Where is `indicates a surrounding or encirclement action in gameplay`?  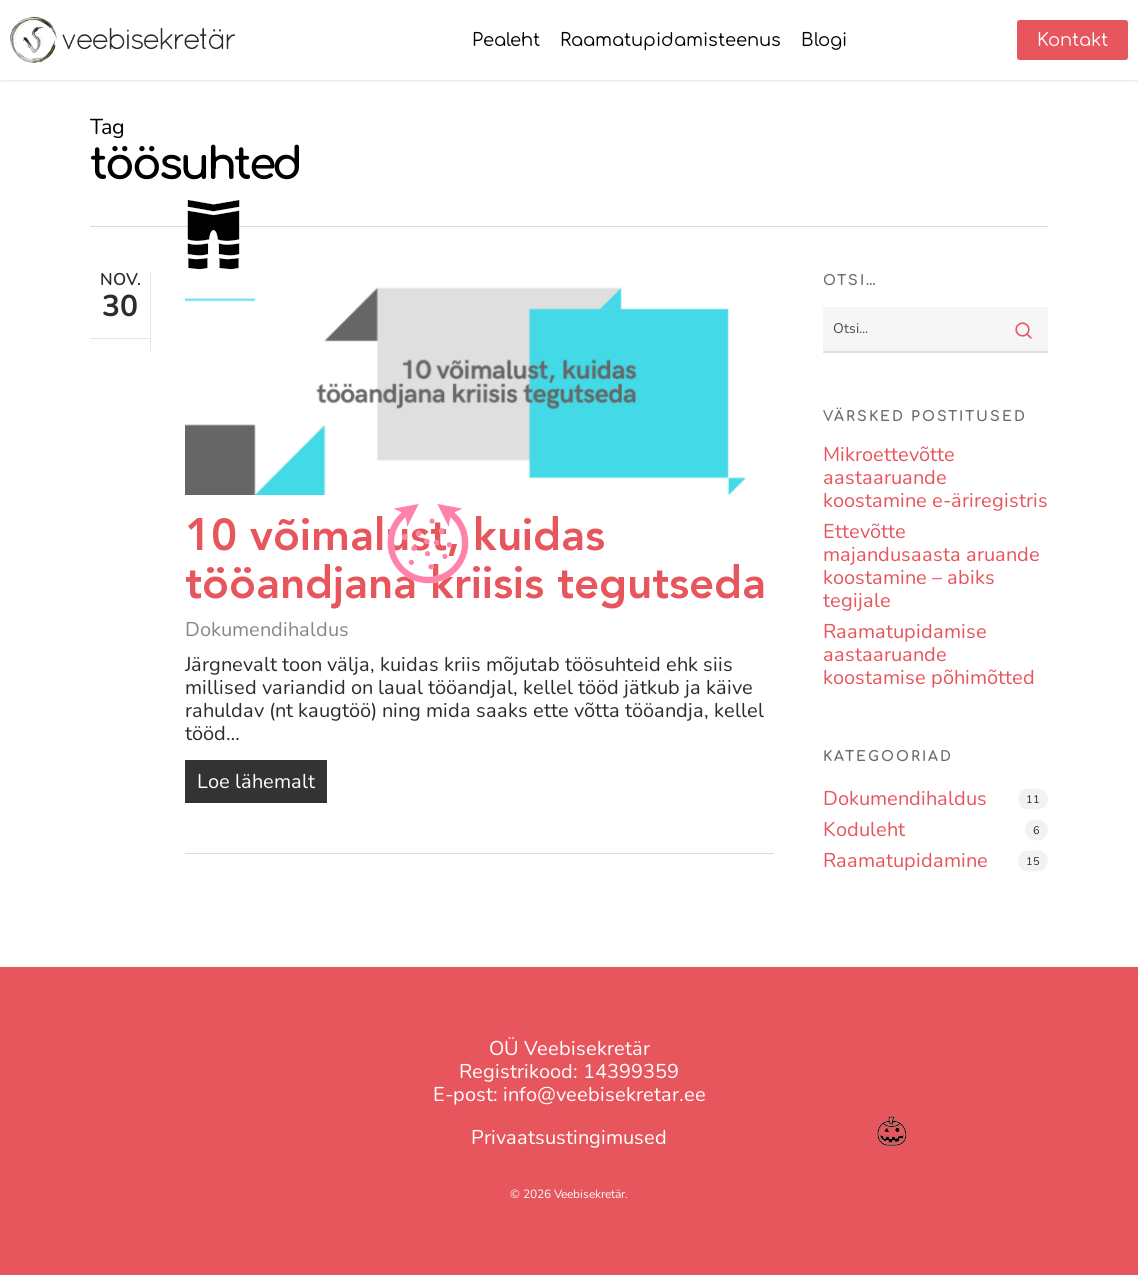
indicates a surrounding or encirclement action in gameplay is located at coordinates (428, 543).